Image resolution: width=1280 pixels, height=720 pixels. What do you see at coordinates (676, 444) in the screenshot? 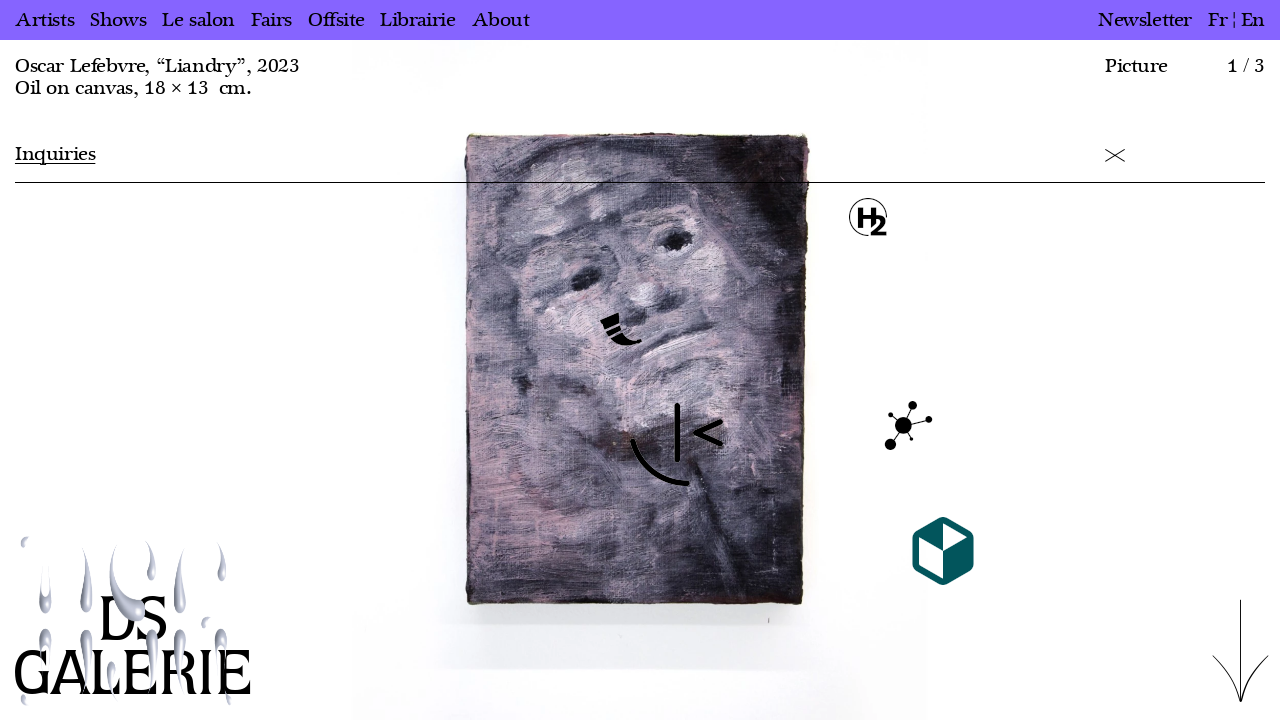
I see `visit Frontend Mentor website` at bounding box center [676, 444].